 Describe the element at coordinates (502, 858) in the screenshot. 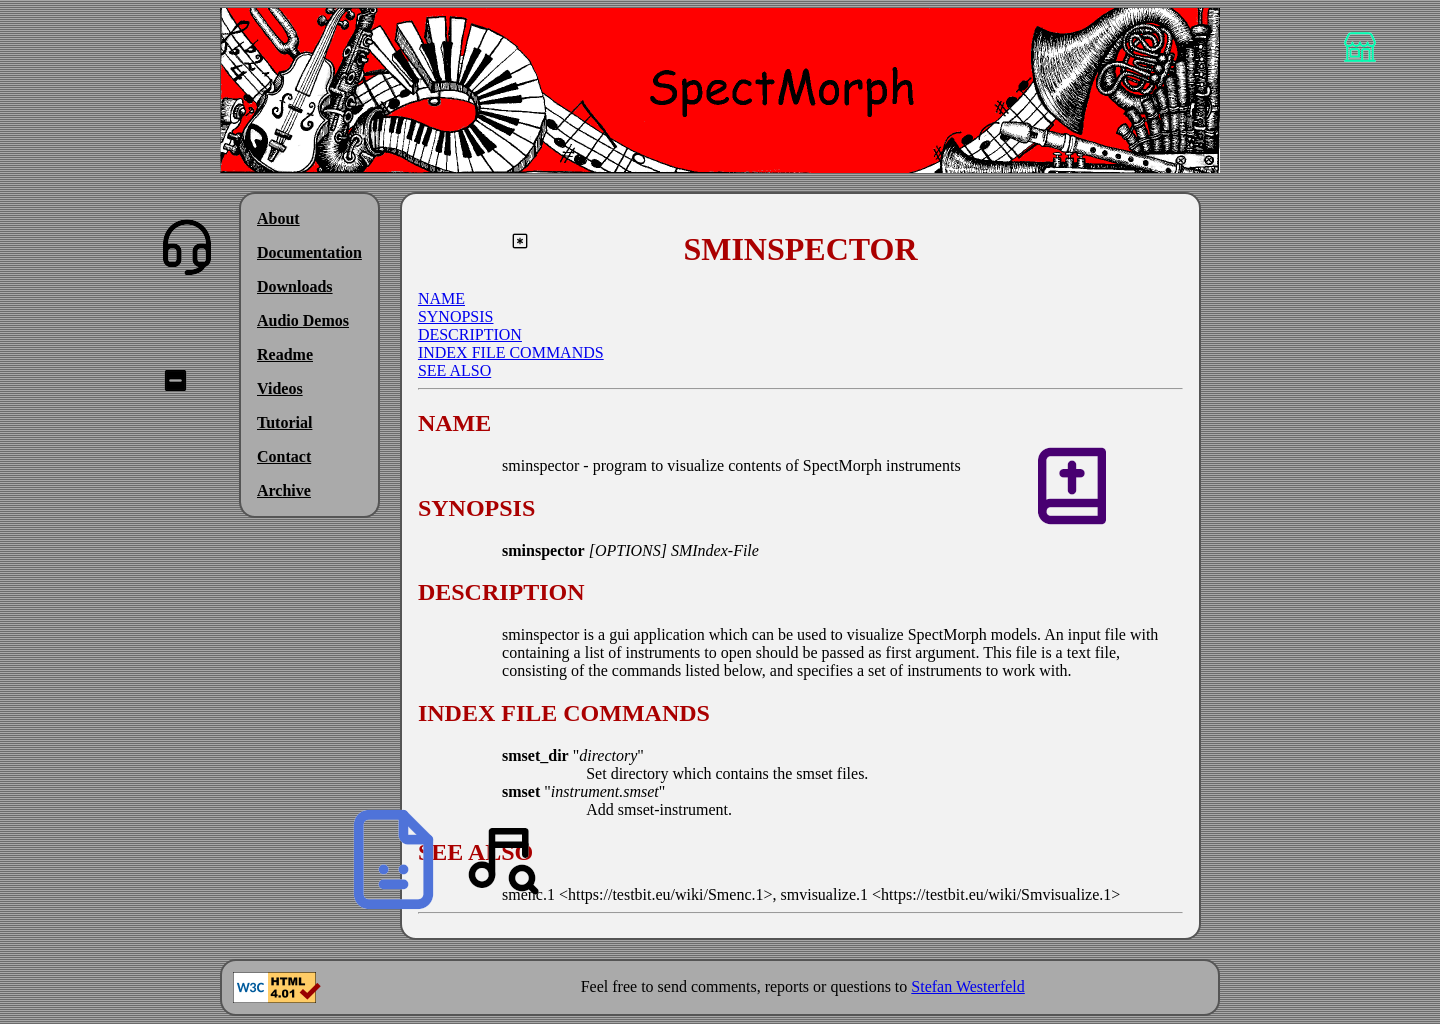

I see `search for songs or music` at that location.